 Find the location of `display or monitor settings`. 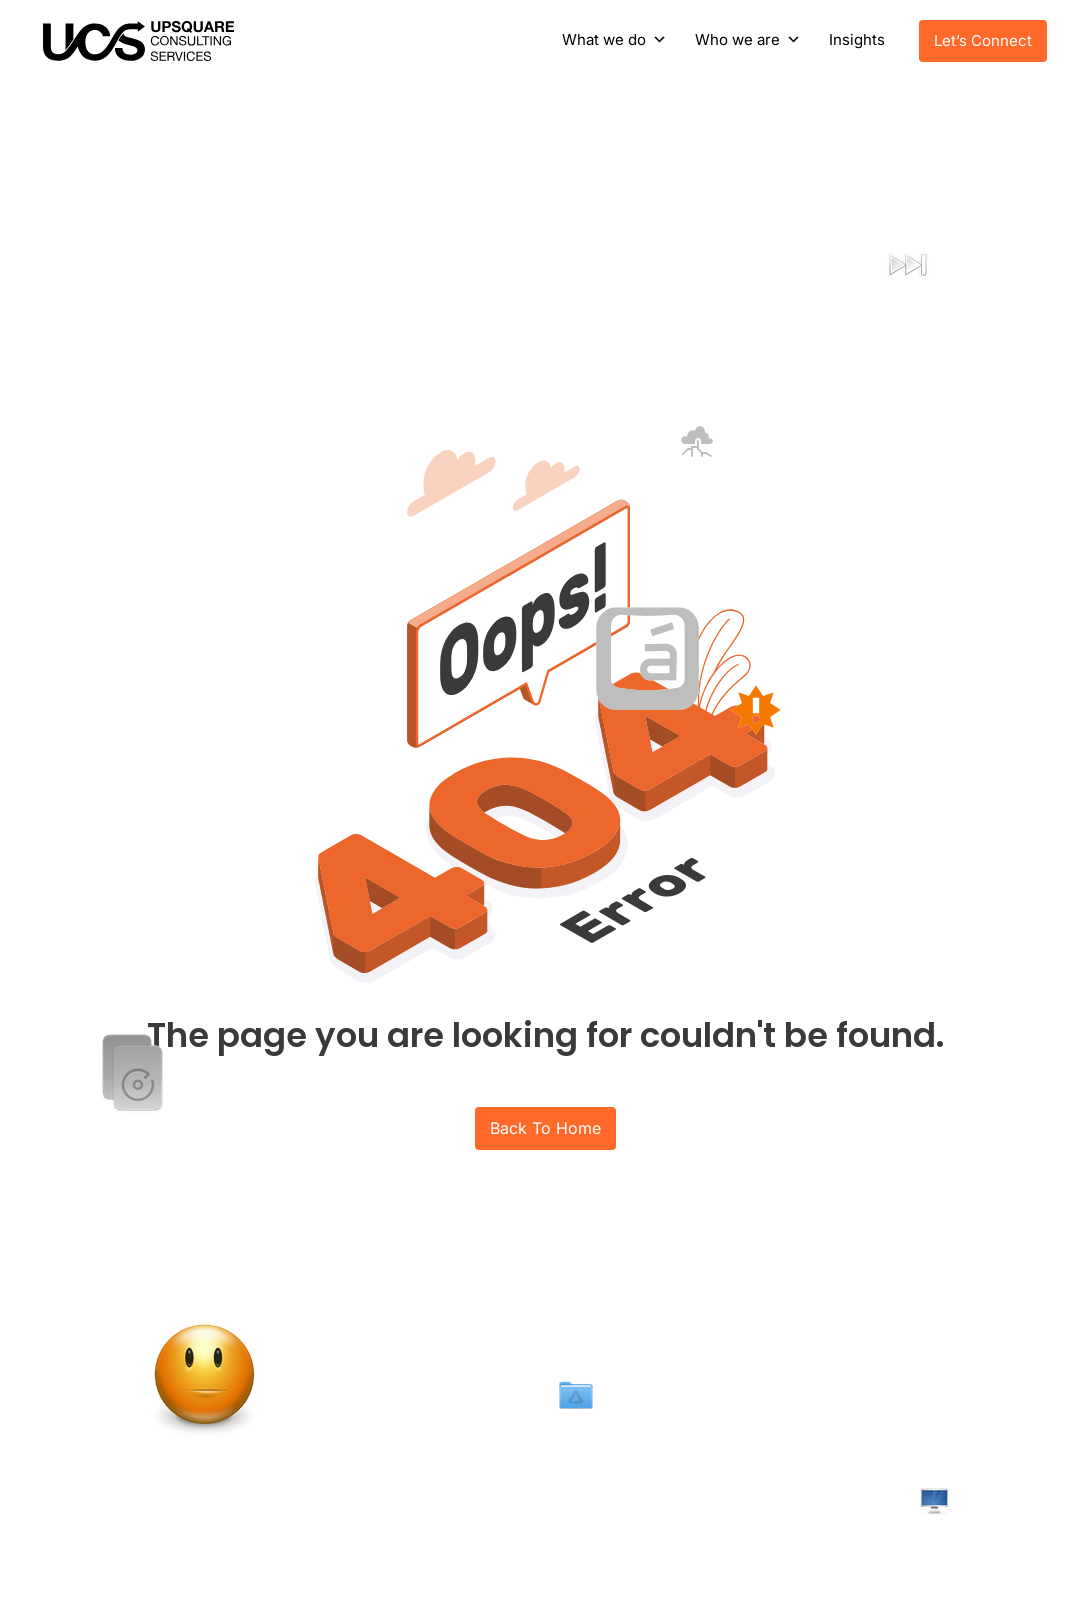

display or monitor settings is located at coordinates (934, 1500).